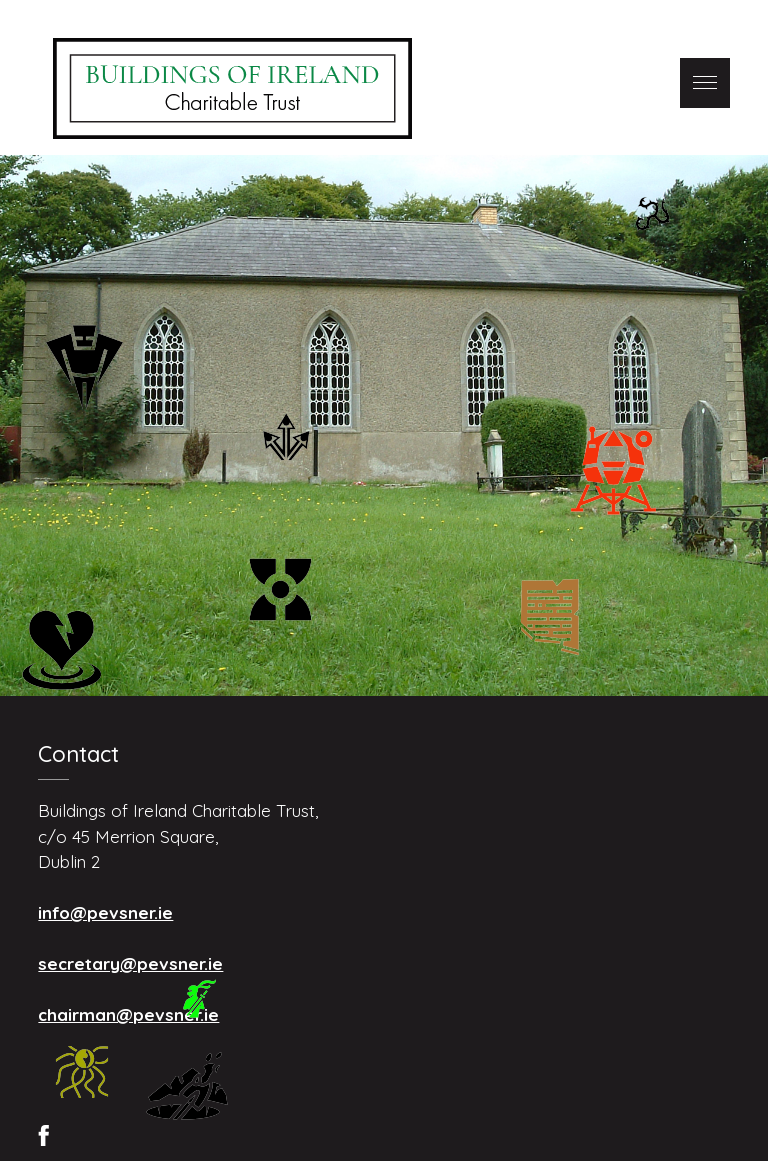 Image resolution: width=768 pixels, height=1161 pixels. What do you see at coordinates (82, 1072) in the screenshot?
I see `select tentacle monster enemy type` at bounding box center [82, 1072].